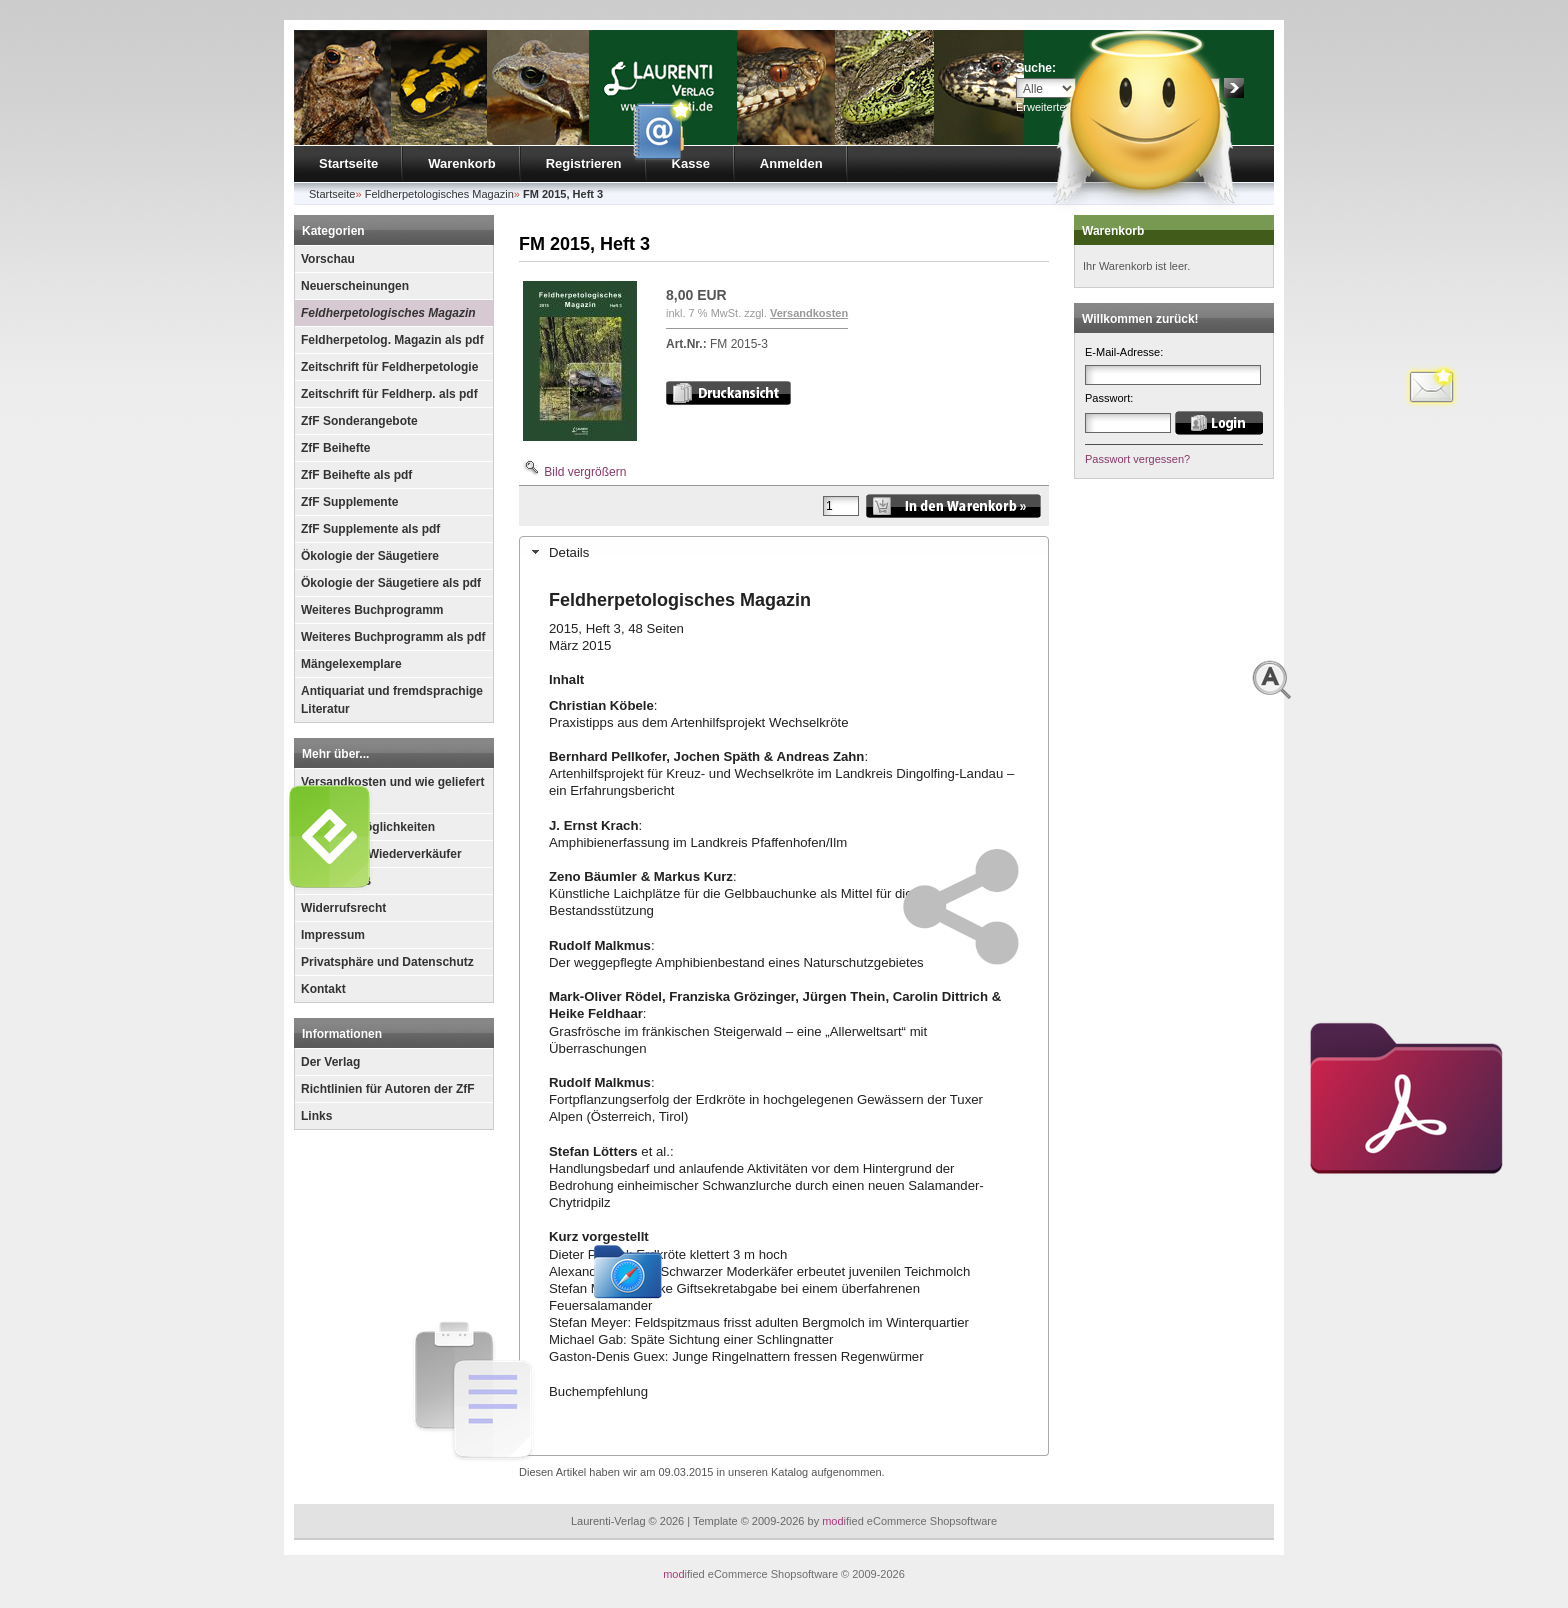  Describe the element at coordinates (961, 907) in the screenshot. I see `share this item with others` at that location.